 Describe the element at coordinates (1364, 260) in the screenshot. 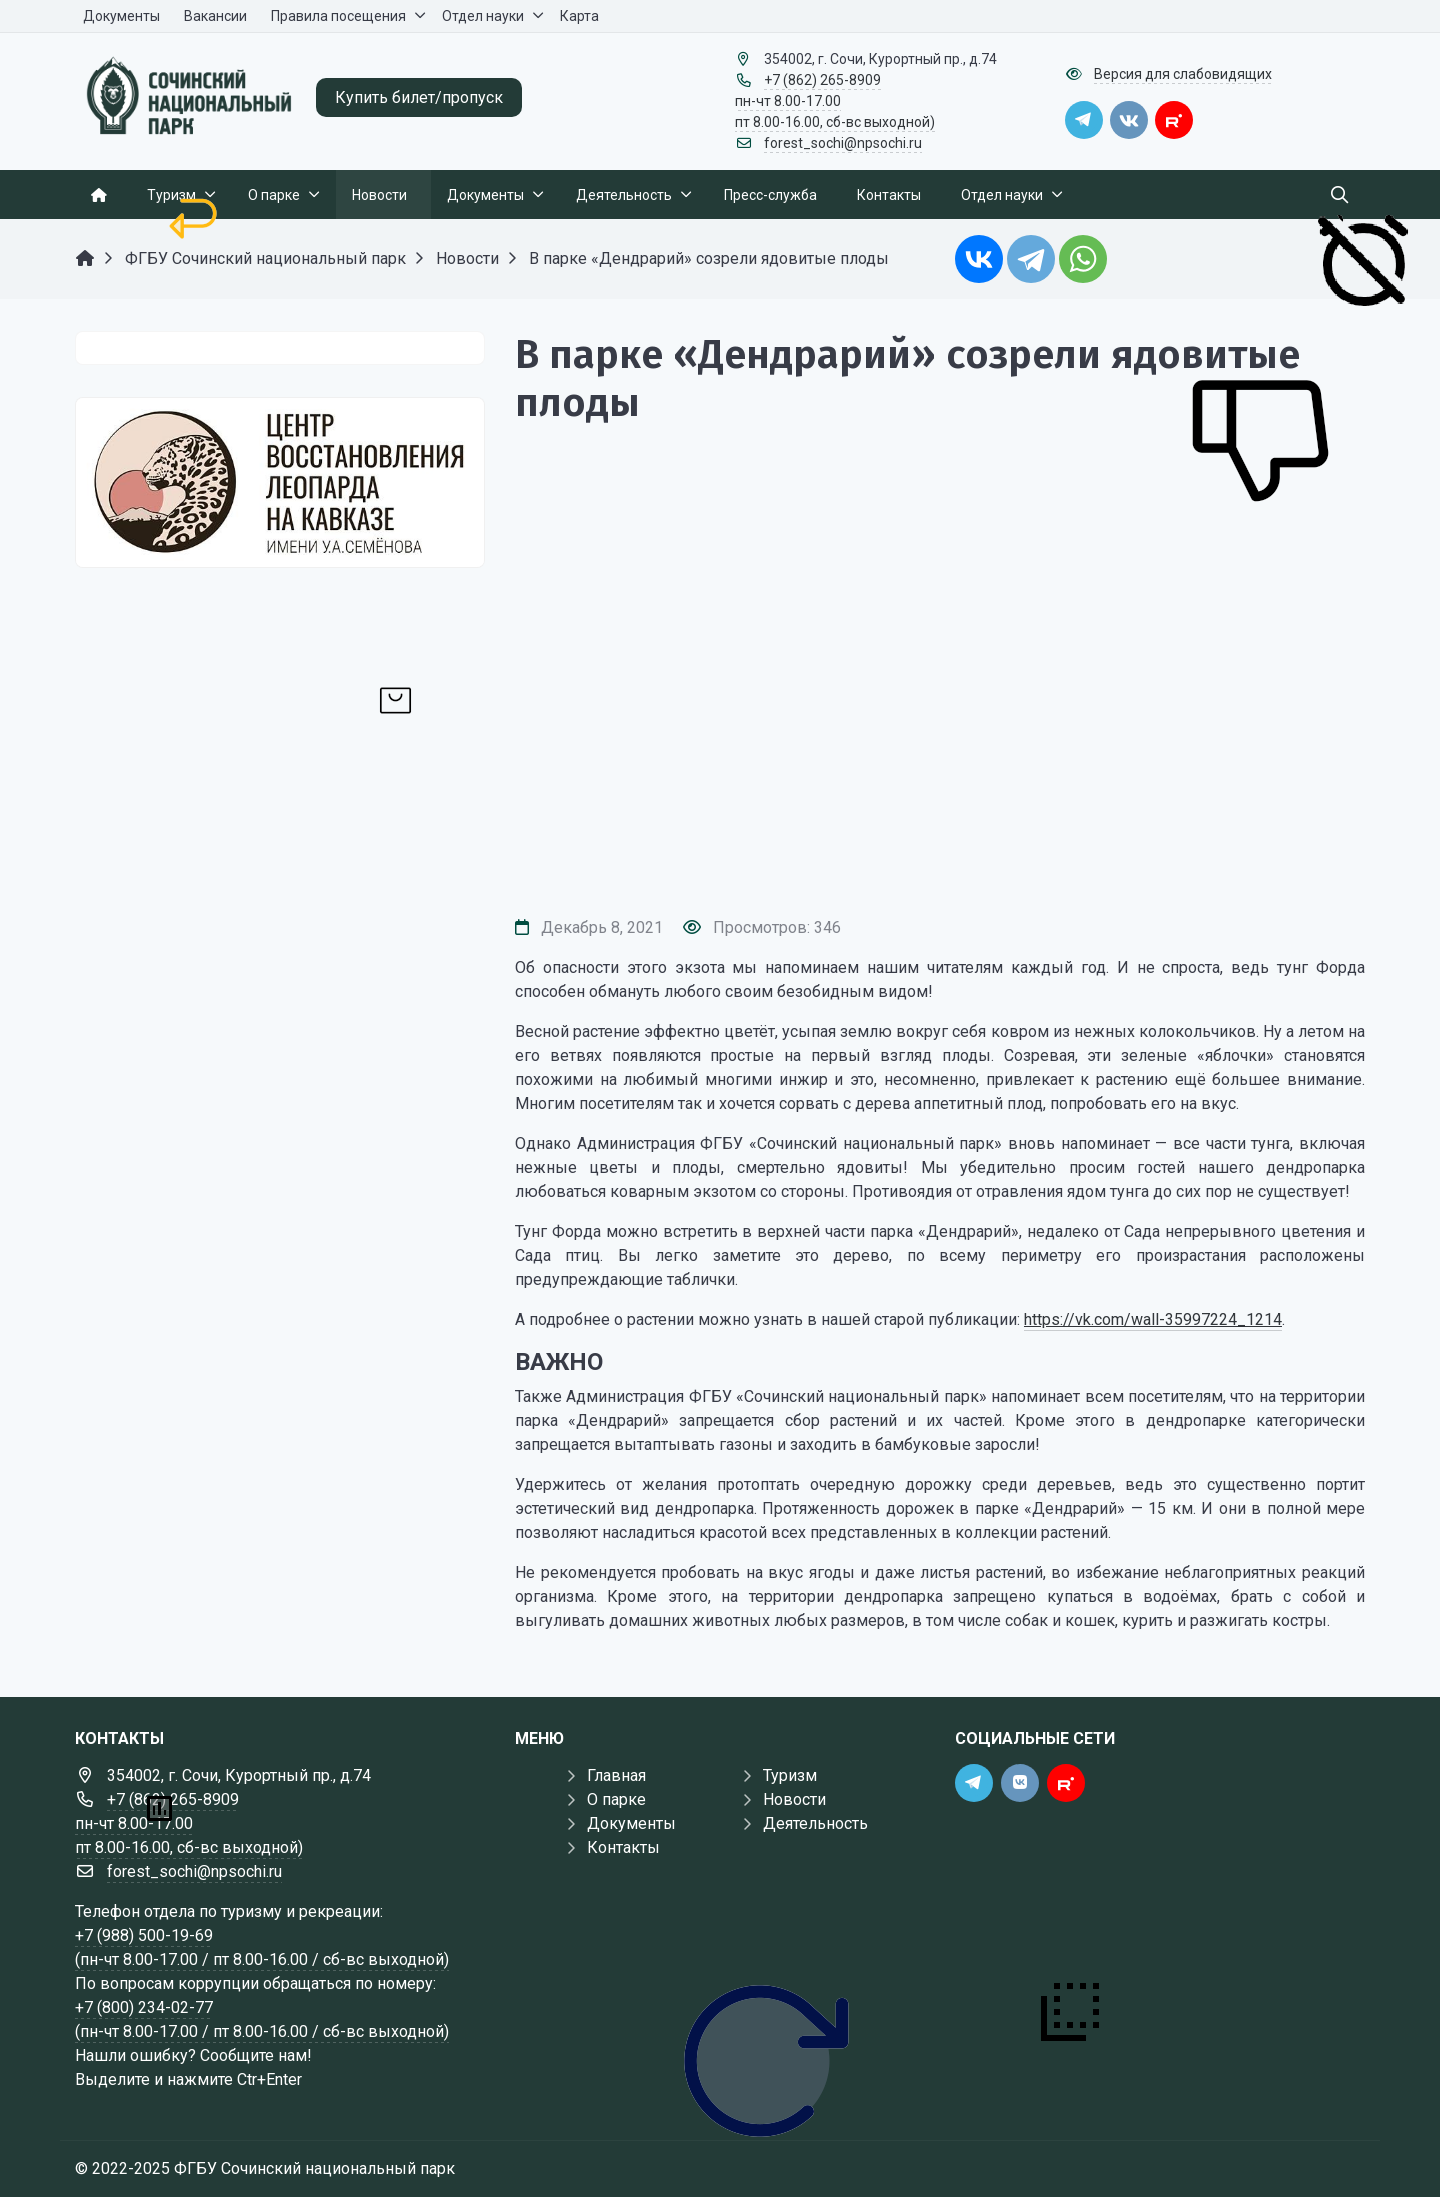

I see `disable or turn off alarm` at that location.